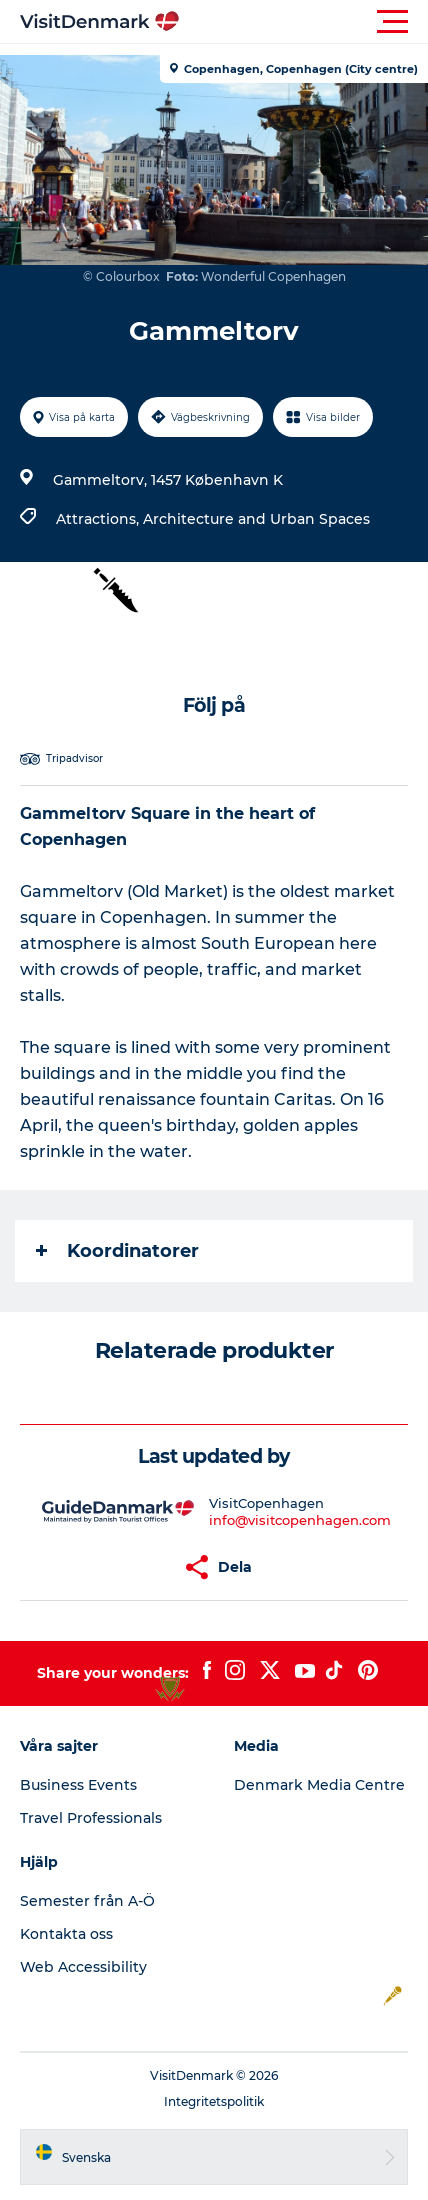 Image resolution: width=428 pixels, height=2200 pixels. I want to click on activate power shield or energy protection, so click(170, 1688).